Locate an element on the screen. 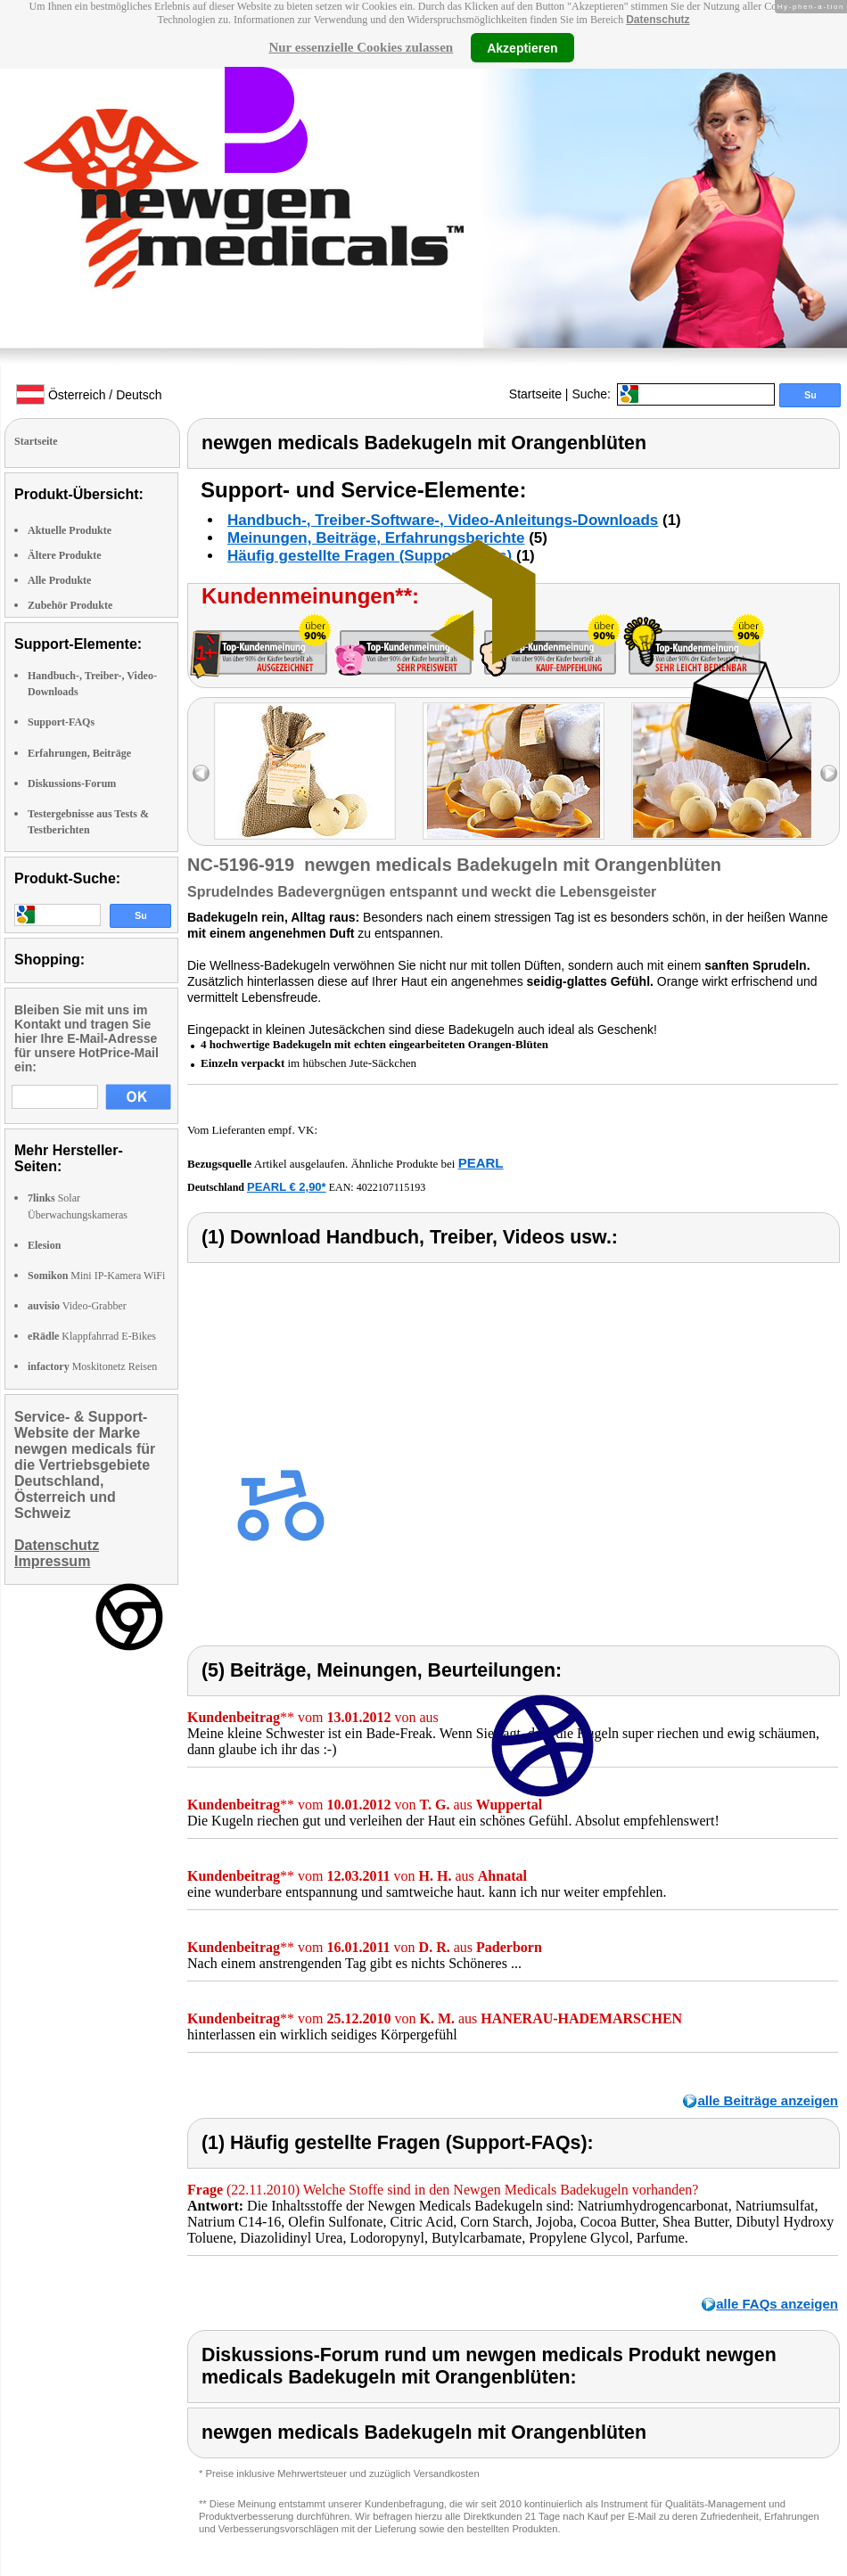  visit dribbble profile or portfolio is located at coordinates (542, 1745).